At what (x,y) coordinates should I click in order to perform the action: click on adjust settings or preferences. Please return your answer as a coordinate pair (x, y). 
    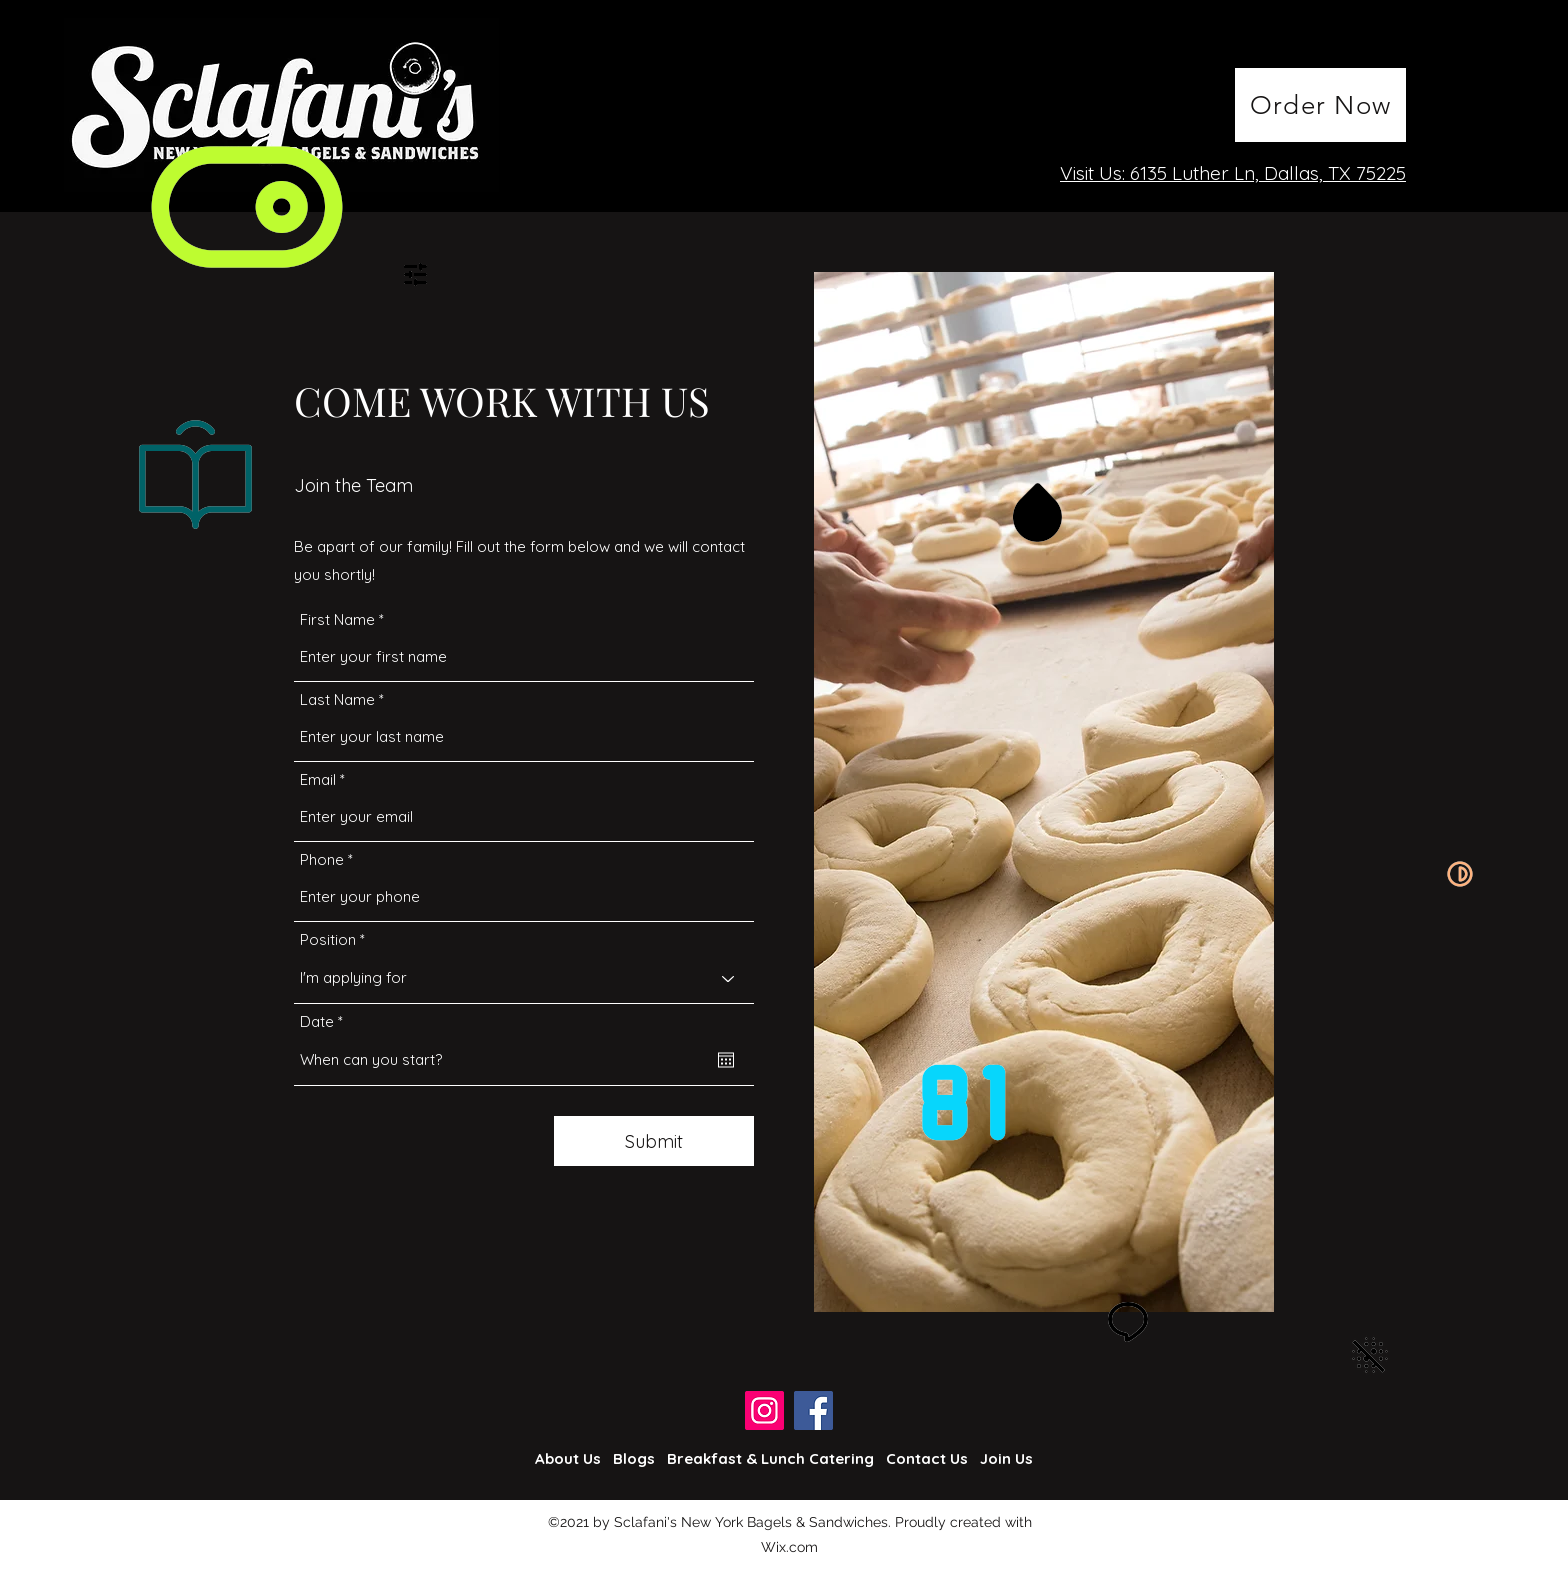
    Looking at the image, I should click on (415, 274).